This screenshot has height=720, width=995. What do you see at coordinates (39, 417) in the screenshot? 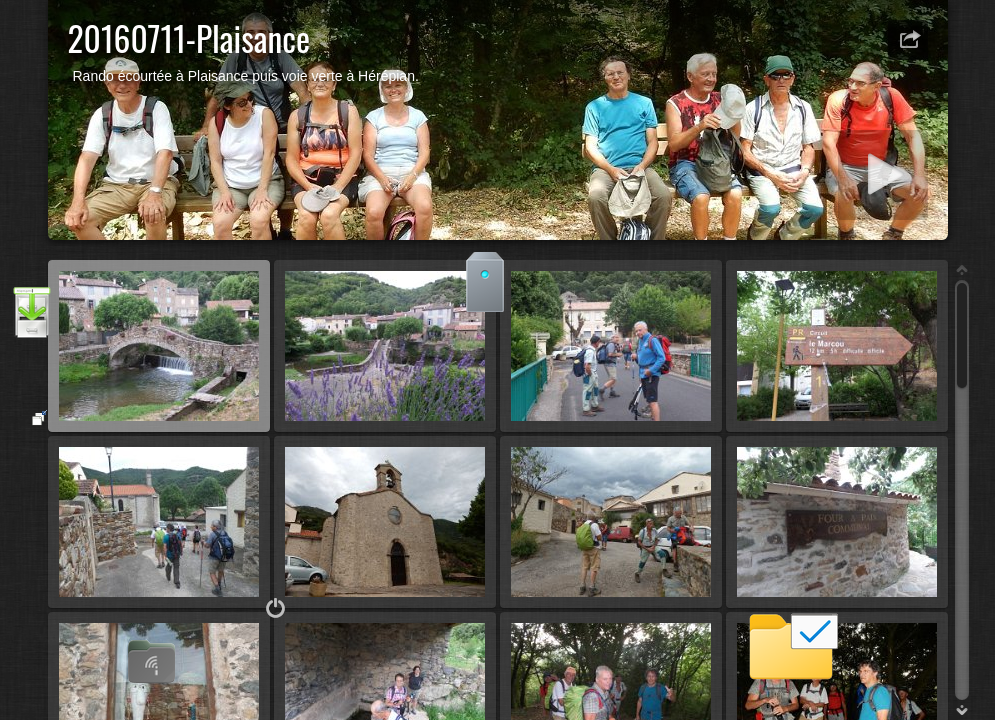
I see `restore window to previous size` at bounding box center [39, 417].